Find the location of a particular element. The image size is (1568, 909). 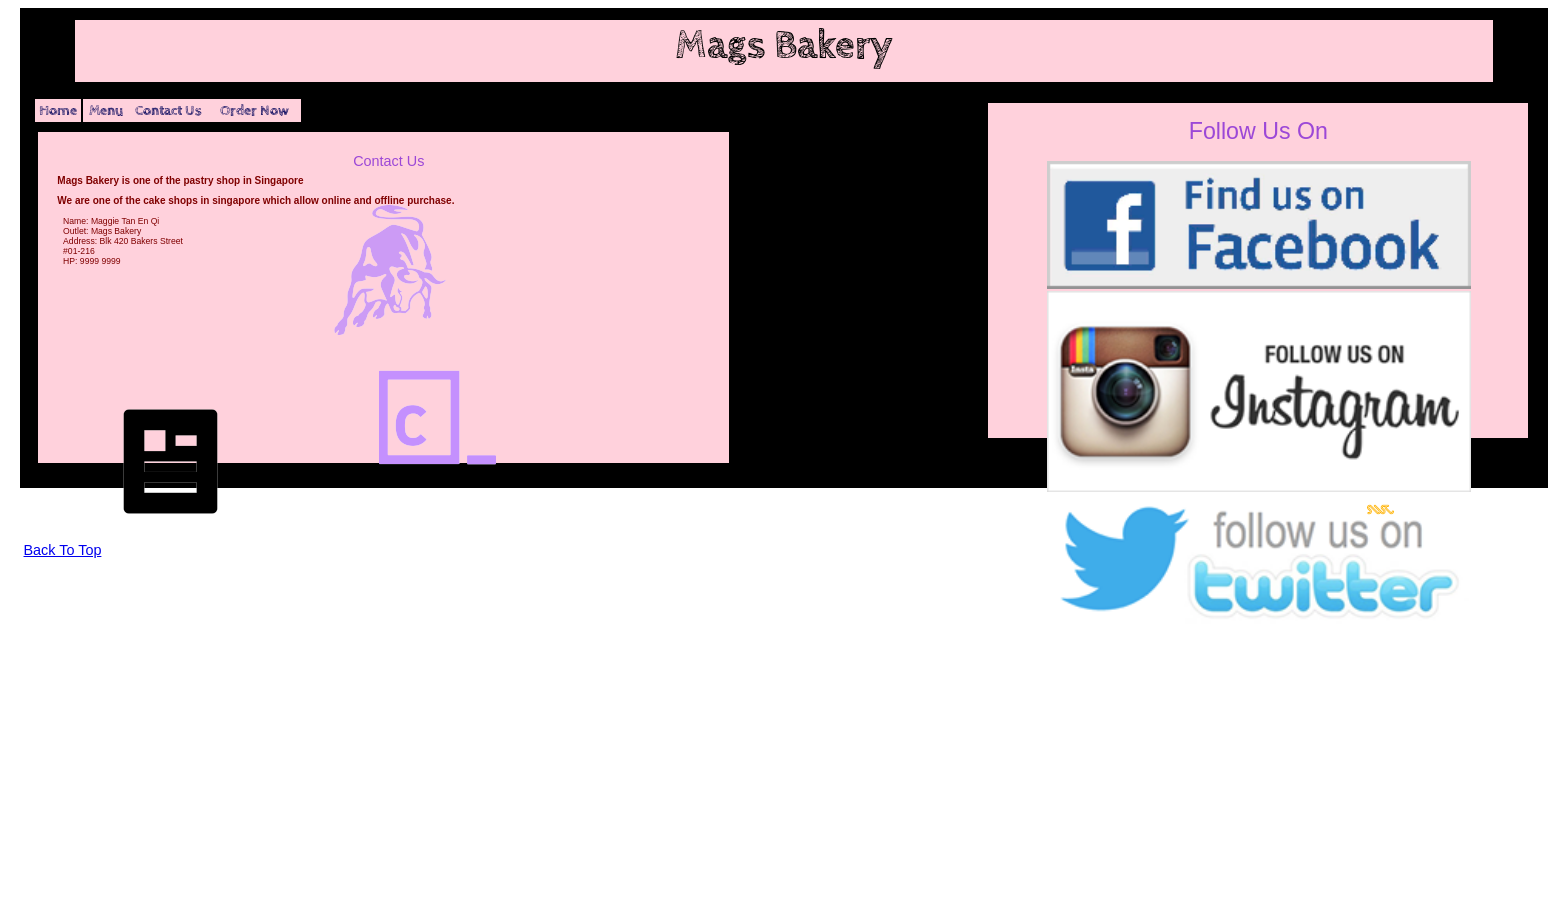

open codecademy app or website is located at coordinates (437, 417).